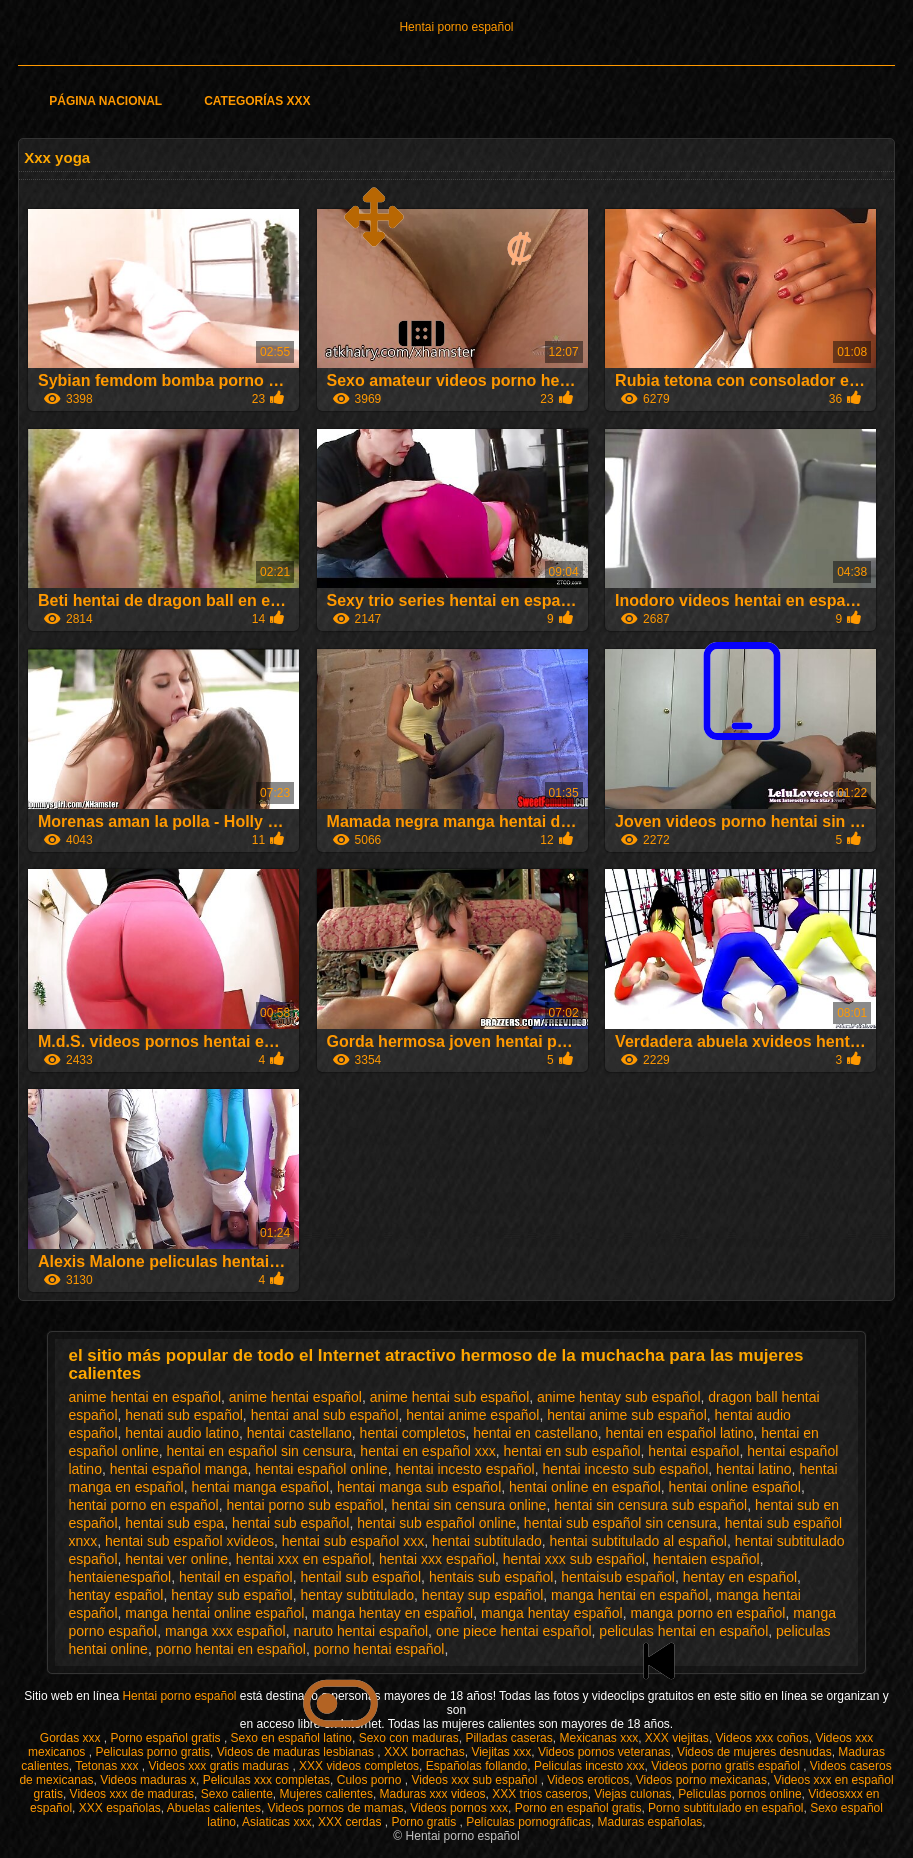 The width and height of the screenshot is (913, 1858). I want to click on view on tablet device, so click(742, 691).